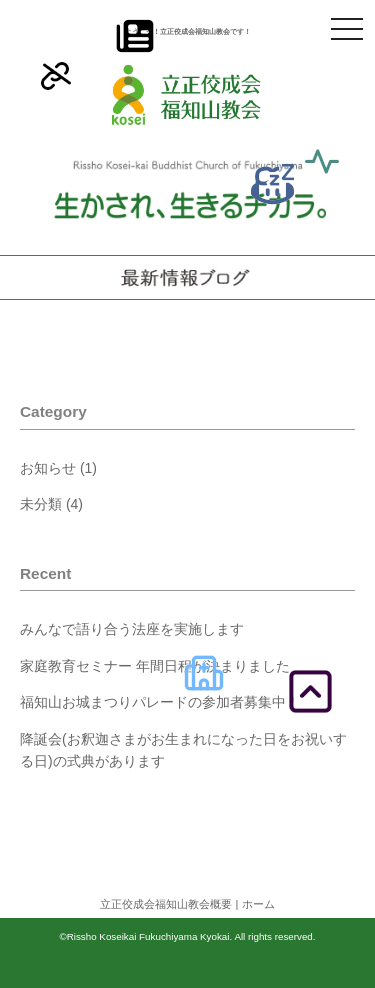 Image resolution: width=375 pixels, height=988 pixels. Describe the element at coordinates (272, 185) in the screenshot. I see `temporarily disable github copilot suggestions` at that location.